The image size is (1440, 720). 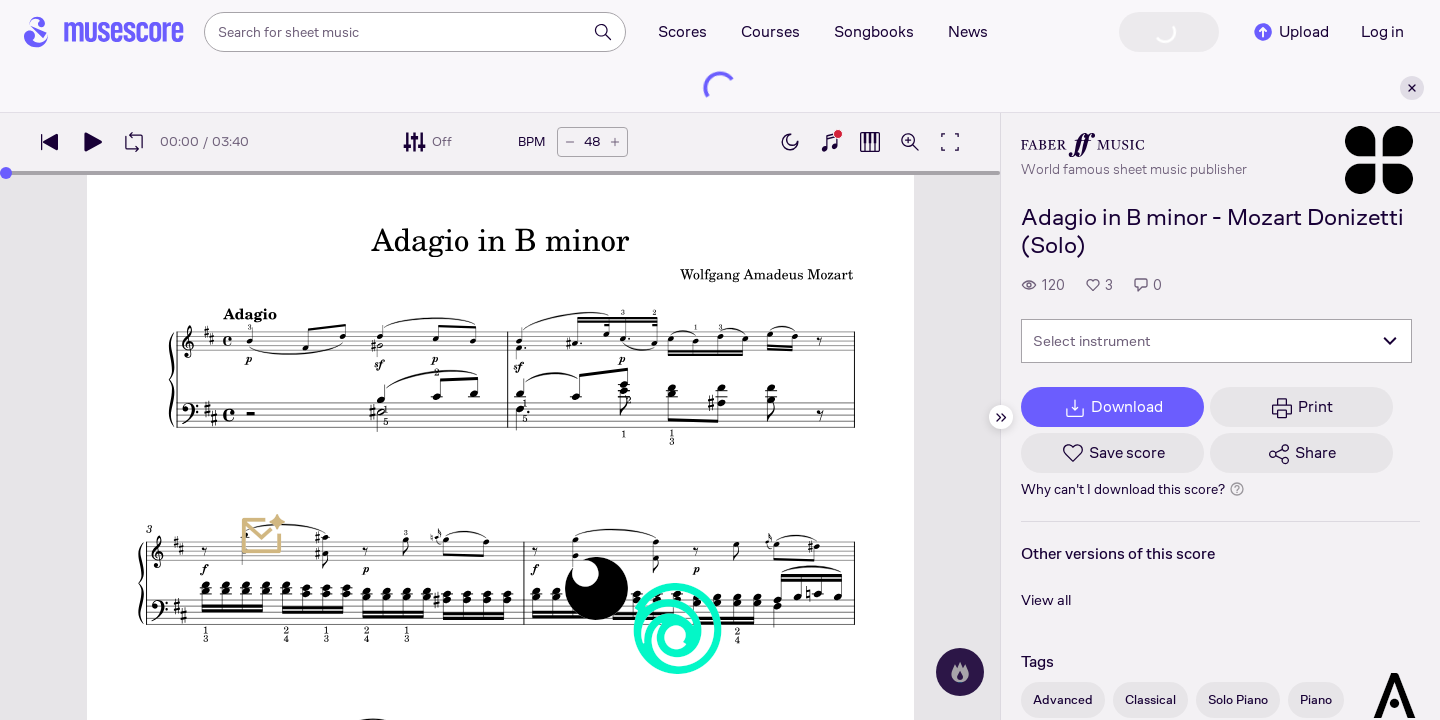 What do you see at coordinates (677, 628) in the screenshot?
I see `open Ubisoft app or game launcher` at bounding box center [677, 628].